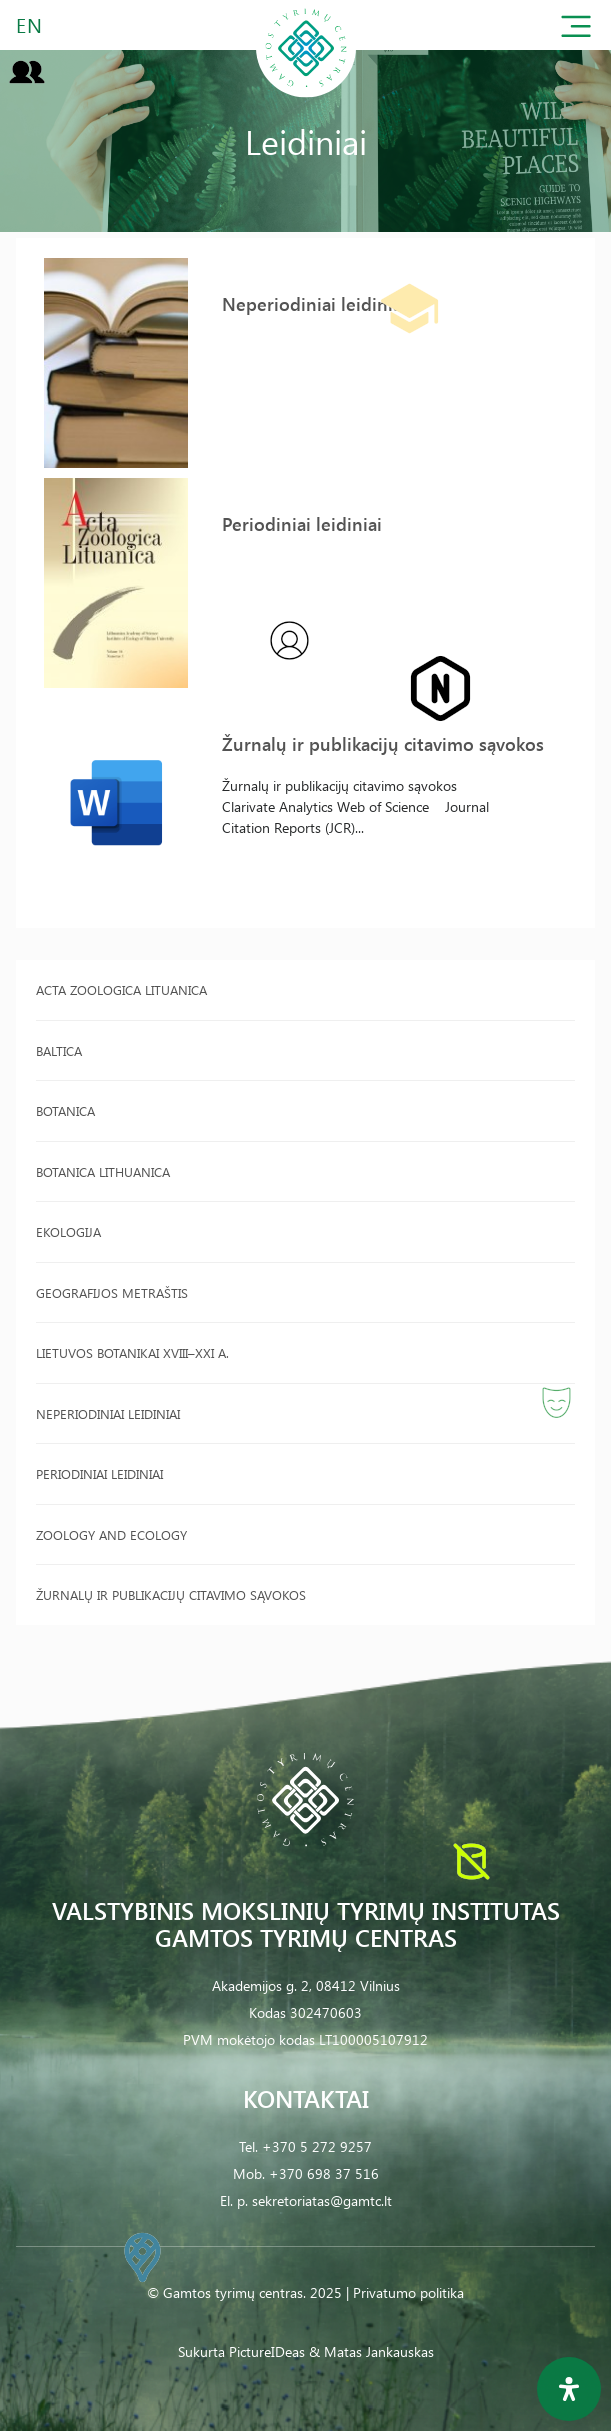 The image size is (611, 2431). I want to click on toggle theater or entertainment mode, so click(556, 1401).